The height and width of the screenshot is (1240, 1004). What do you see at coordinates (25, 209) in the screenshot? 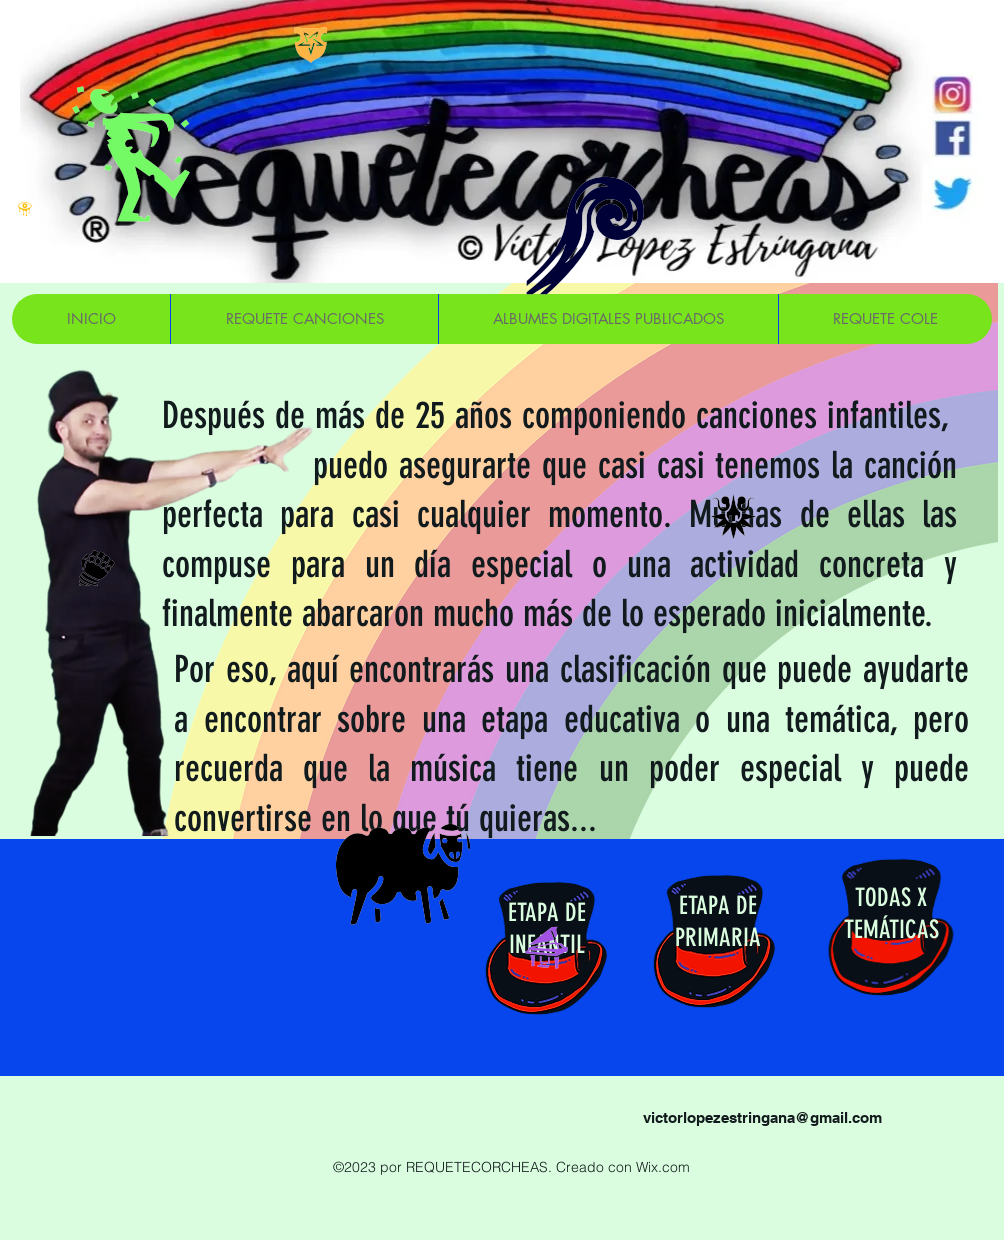
I see `indicates a horror or gore content warning` at bounding box center [25, 209].